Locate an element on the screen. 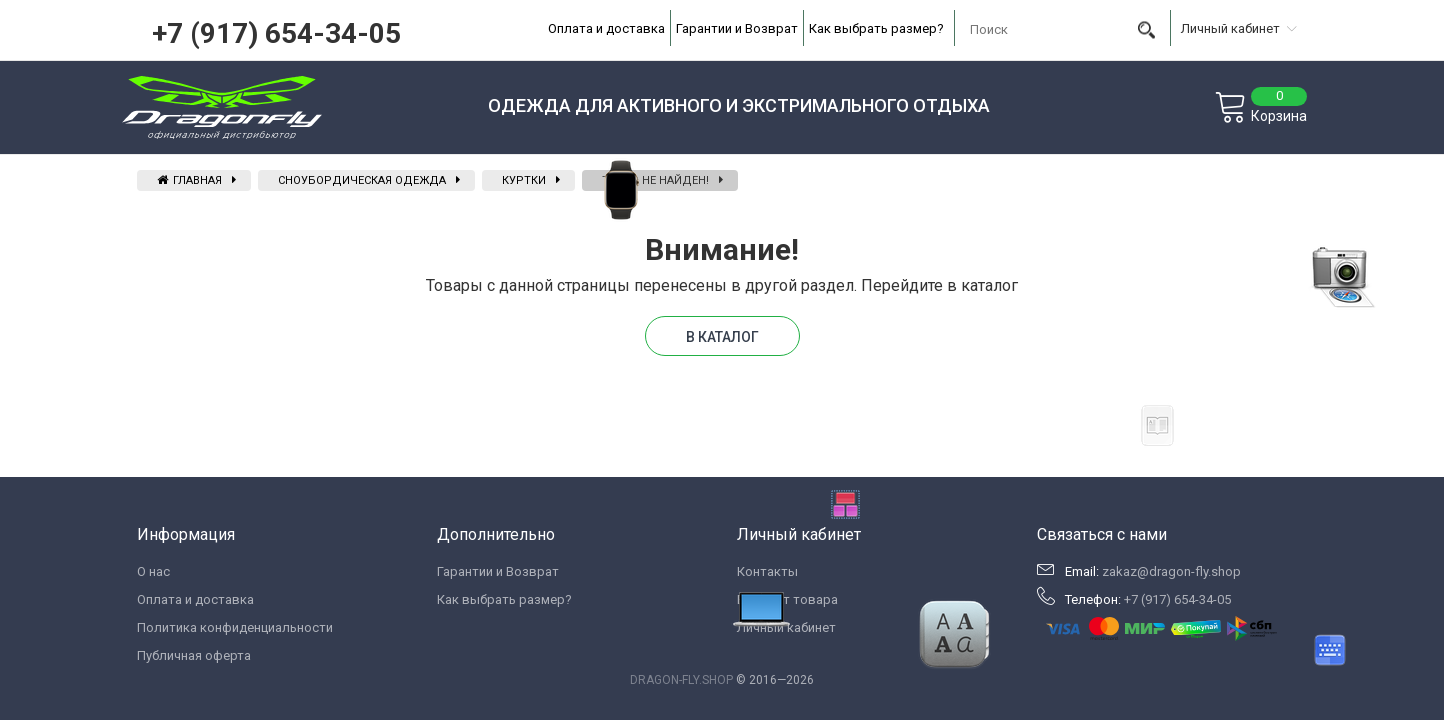 The image size is (1444, 720). open font book to manage installed fonts is located at coordinates (953, 634).